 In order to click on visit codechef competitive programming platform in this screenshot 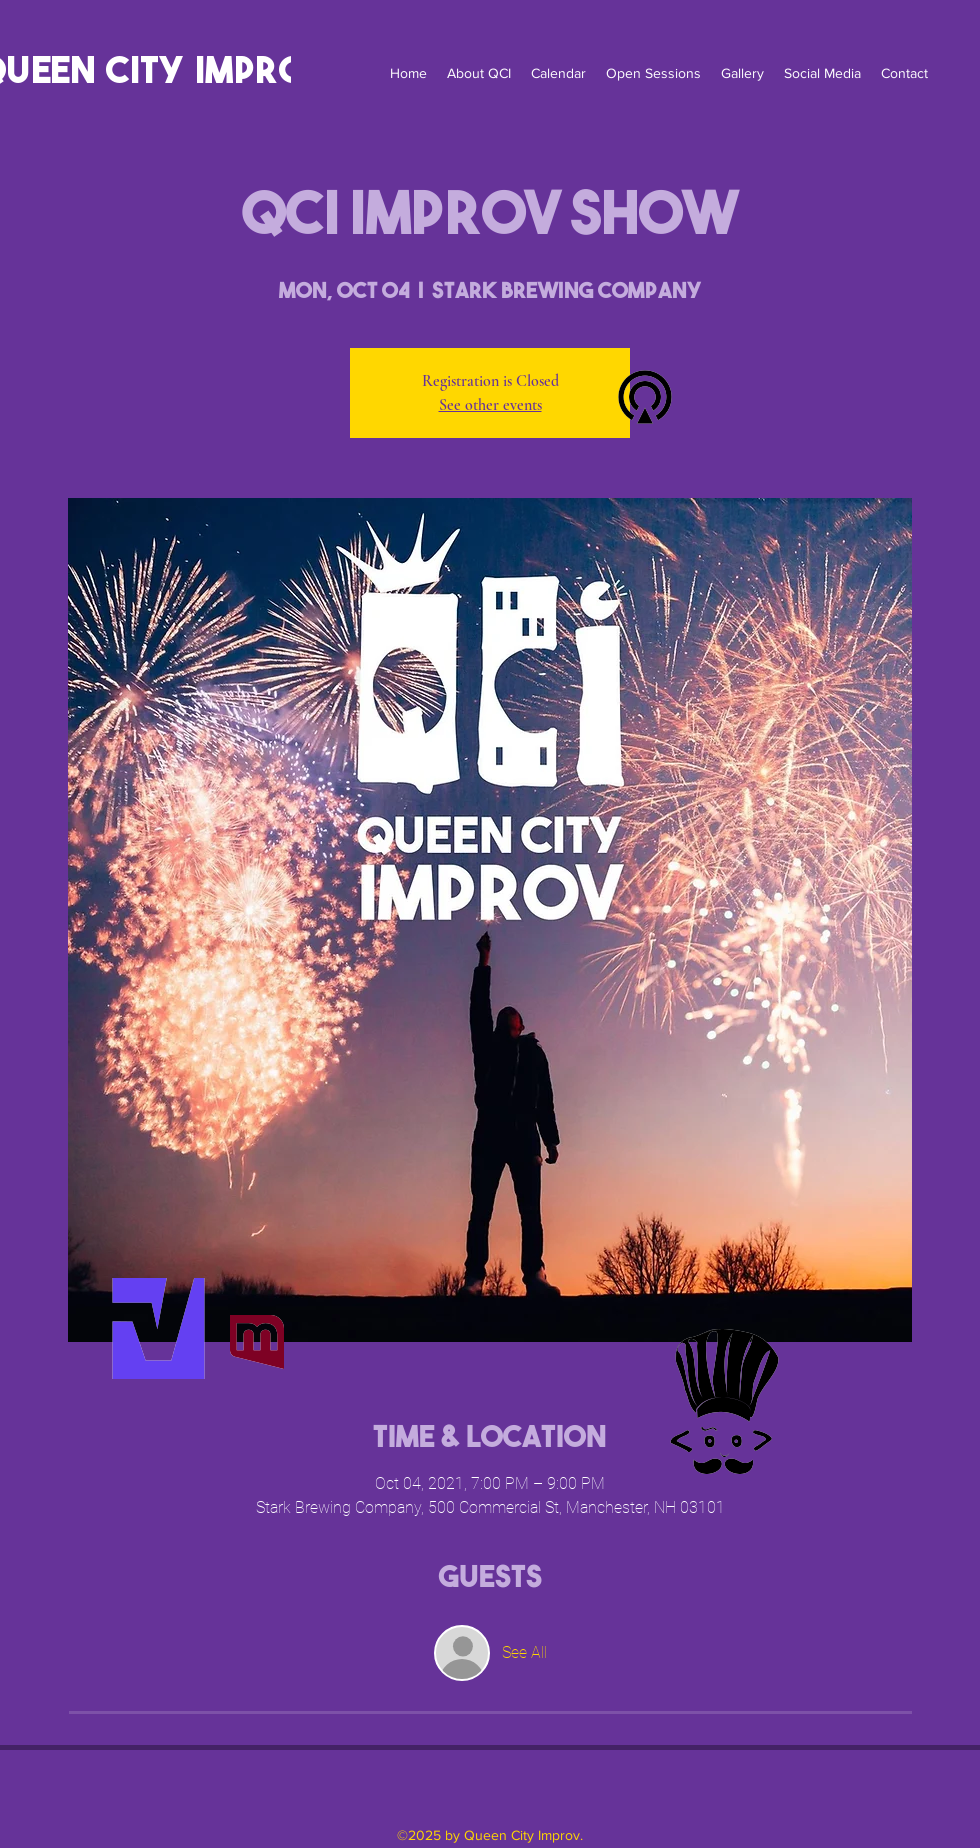, I will do `click(724, 1401)`.